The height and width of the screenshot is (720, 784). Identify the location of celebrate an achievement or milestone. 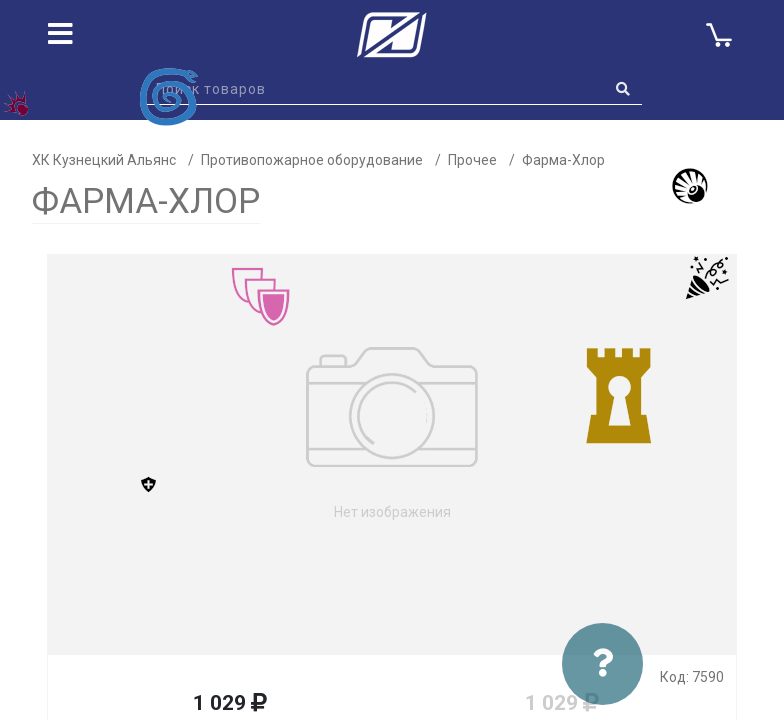
(707, 278).